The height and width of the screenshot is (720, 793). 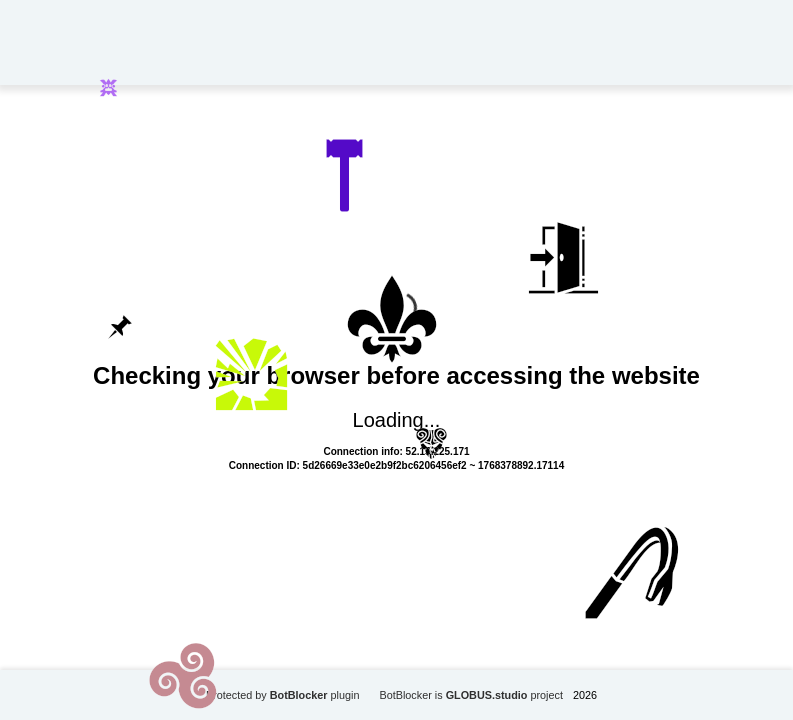 I want to click on decorative emblem representing French or royal heritage, so click(x=392, y=319).